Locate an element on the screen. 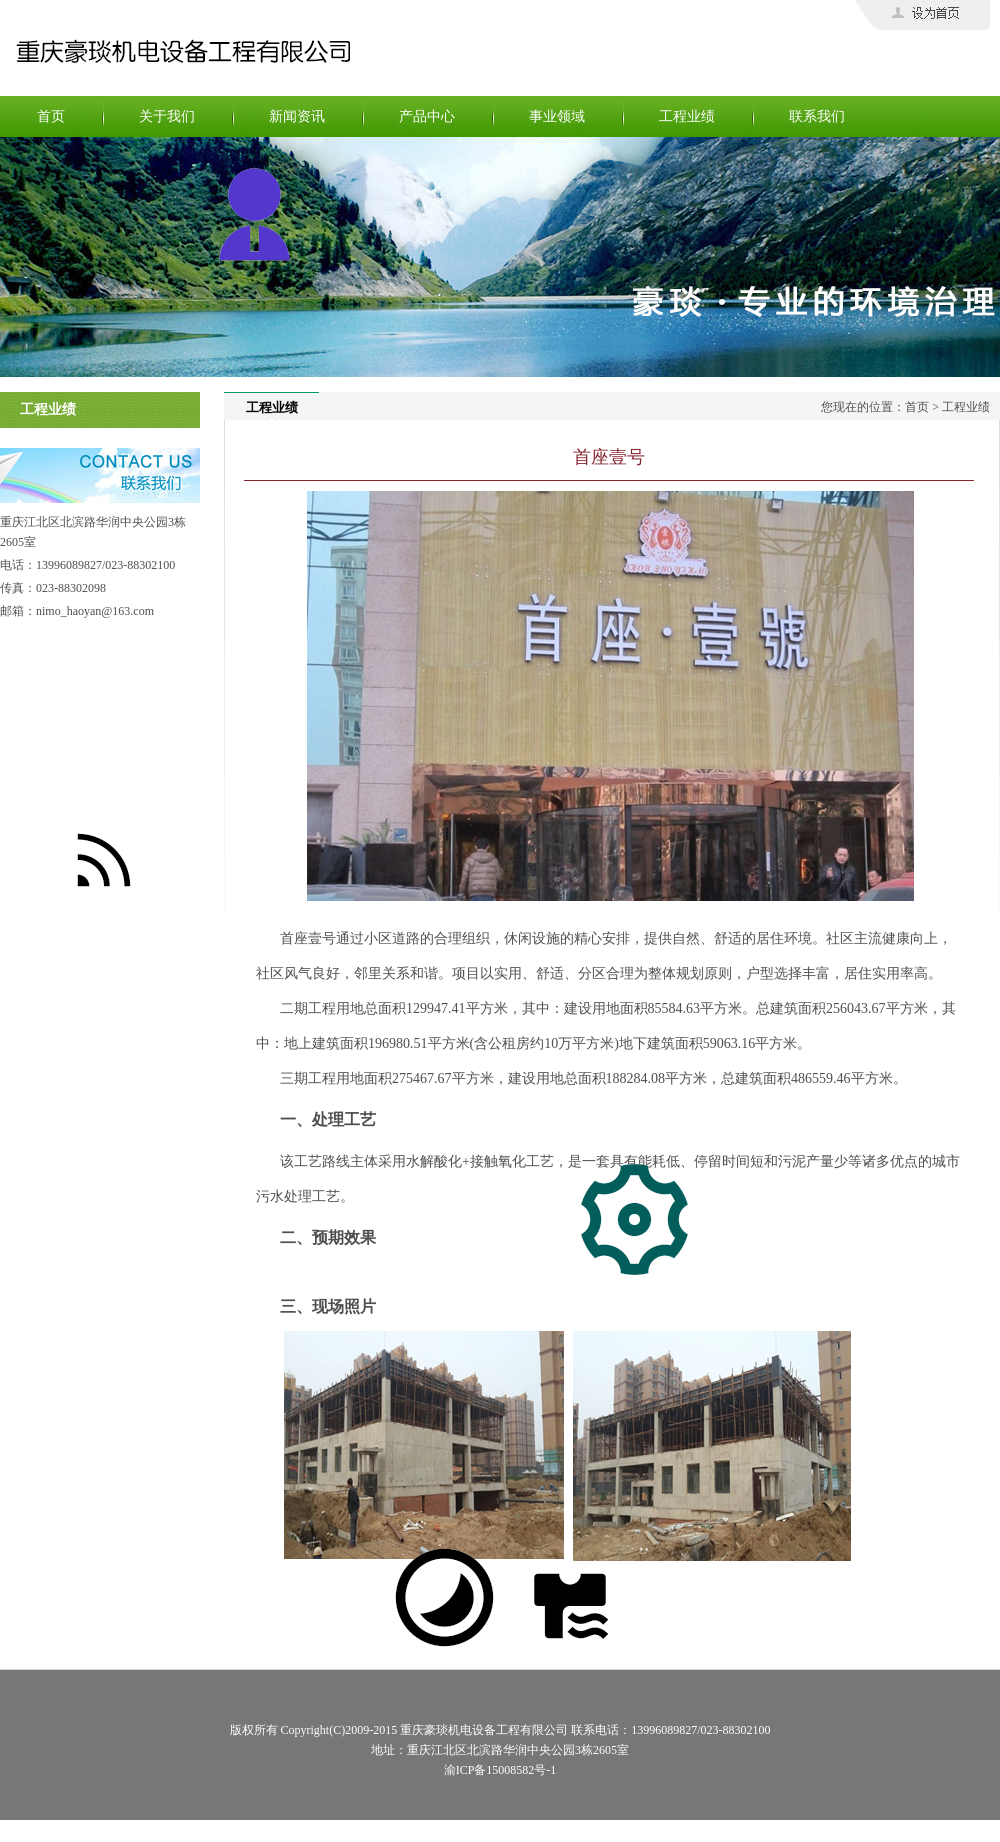 The image size is (1000, 1842). indicates breathable or ventilated clothing is located at coordinates (570, 1606).